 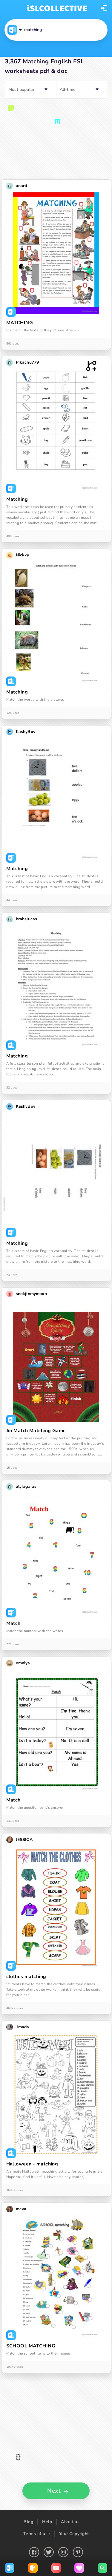 What do you see at coordinates (70, 1530) in the screenshot?
I see `leanpub publishing platform logo` at bounding box center [70, 1530].